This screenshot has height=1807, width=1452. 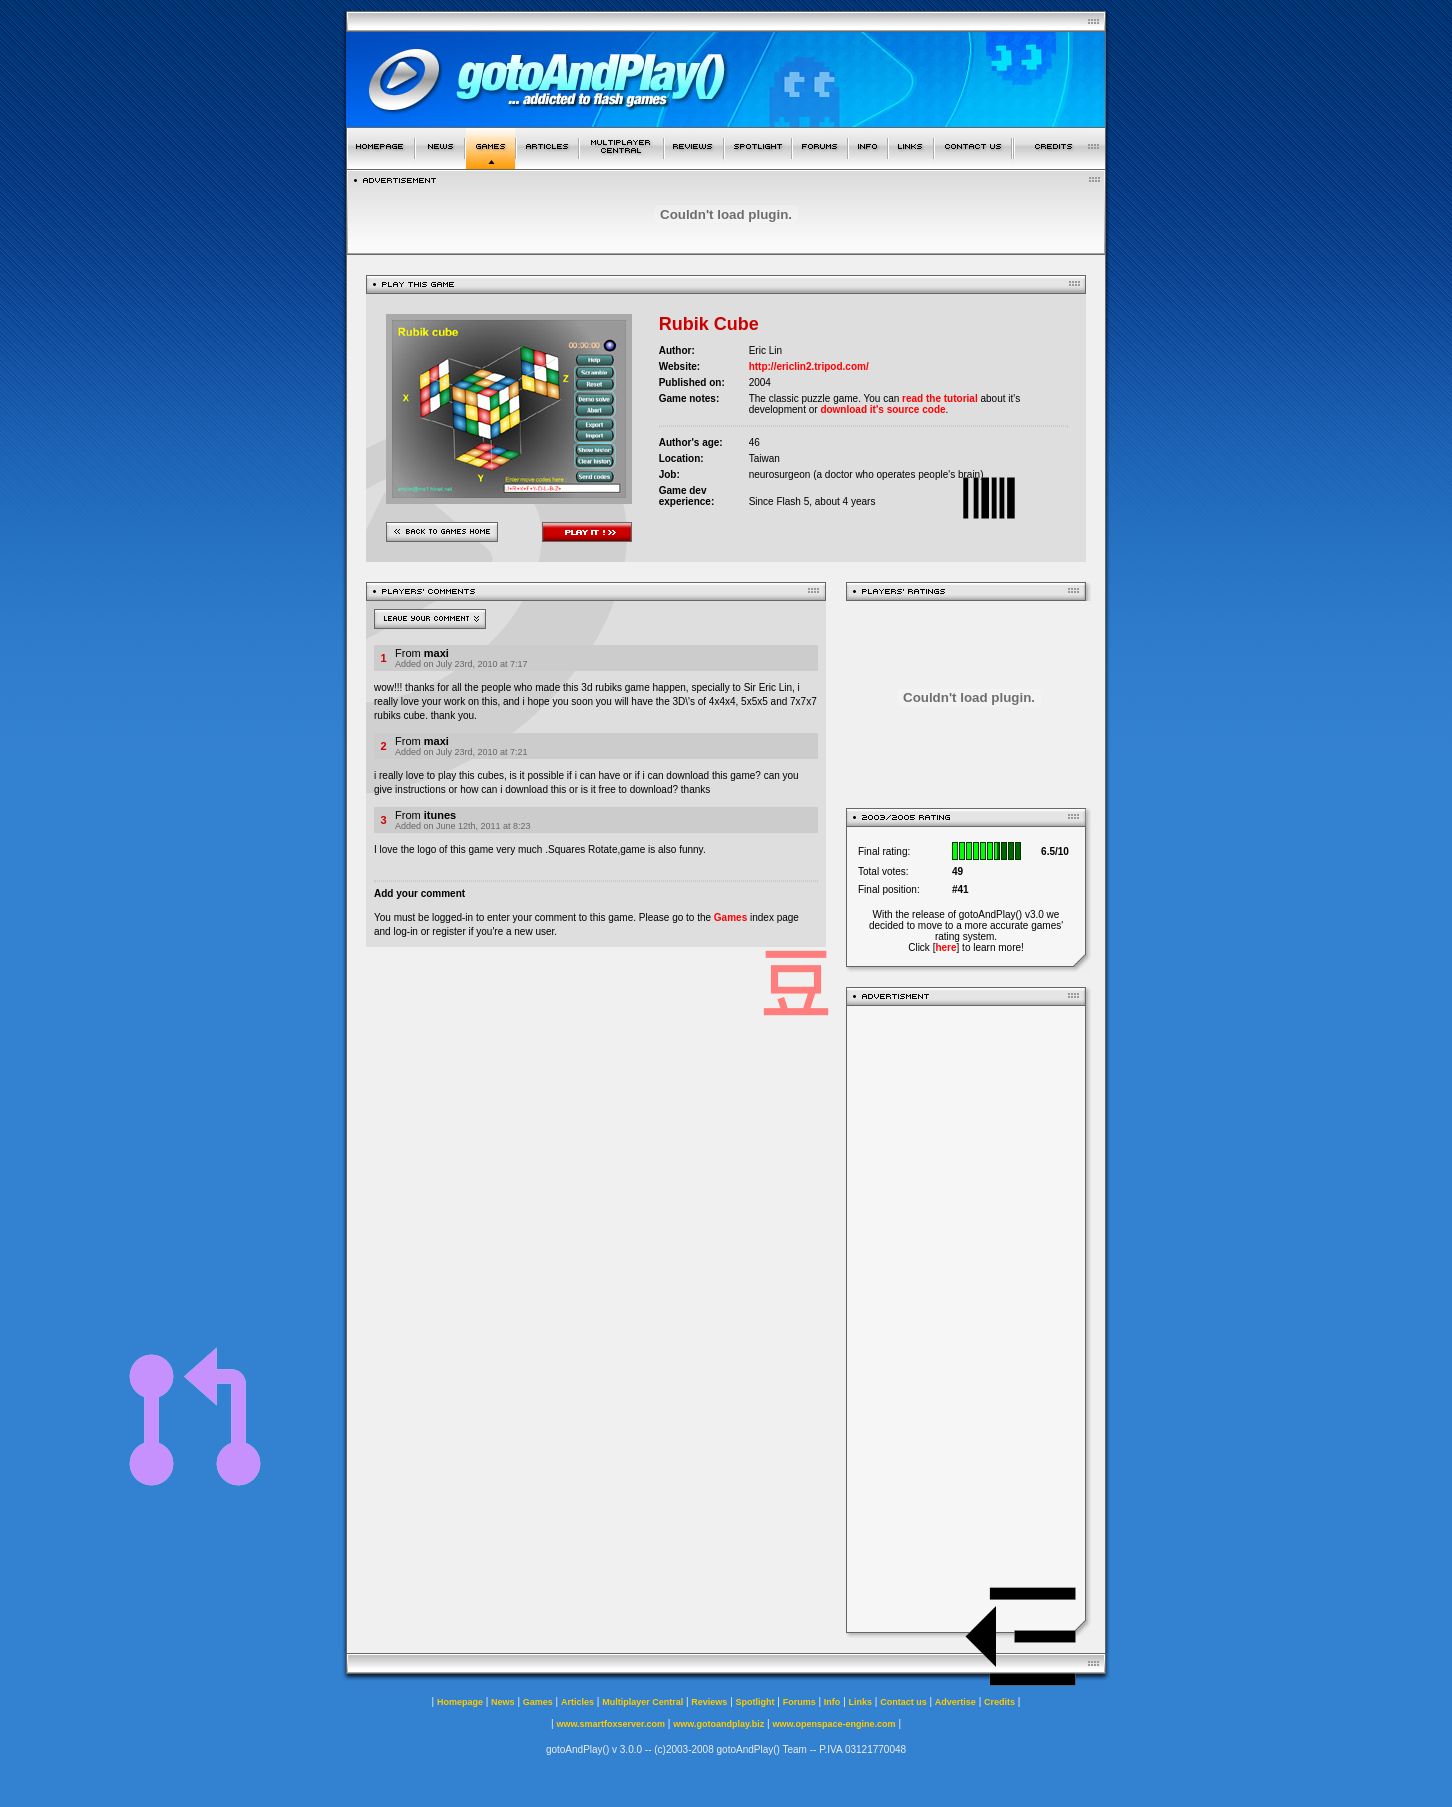 What do you see at coordinates (195, 1420) in the screenshot?
I see `view or manage git pull requests` at bounding box center [195, 1420].